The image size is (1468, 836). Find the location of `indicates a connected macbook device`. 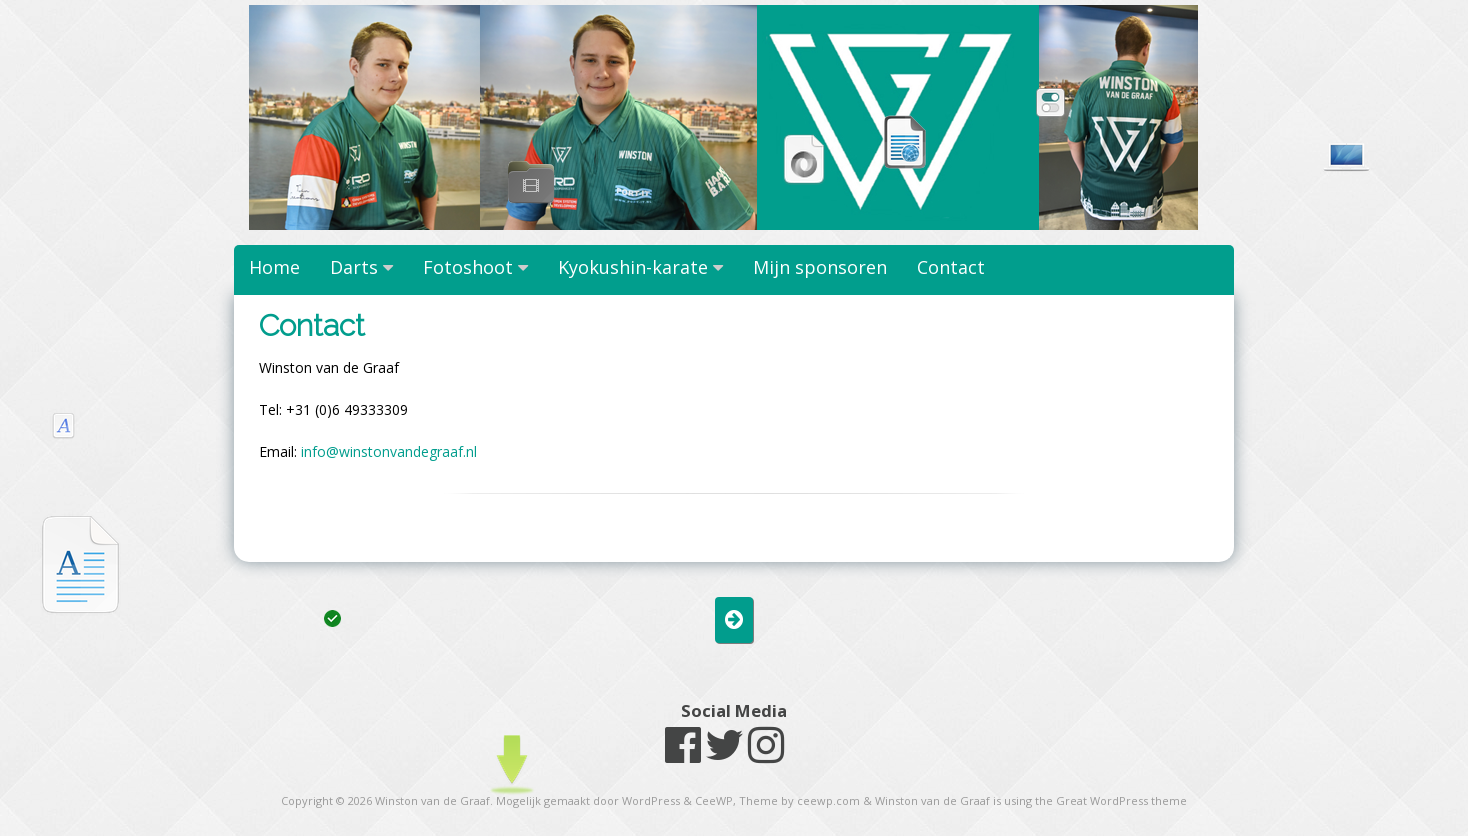

indicates a connected macbook device is located at coordinates (1346, 154).